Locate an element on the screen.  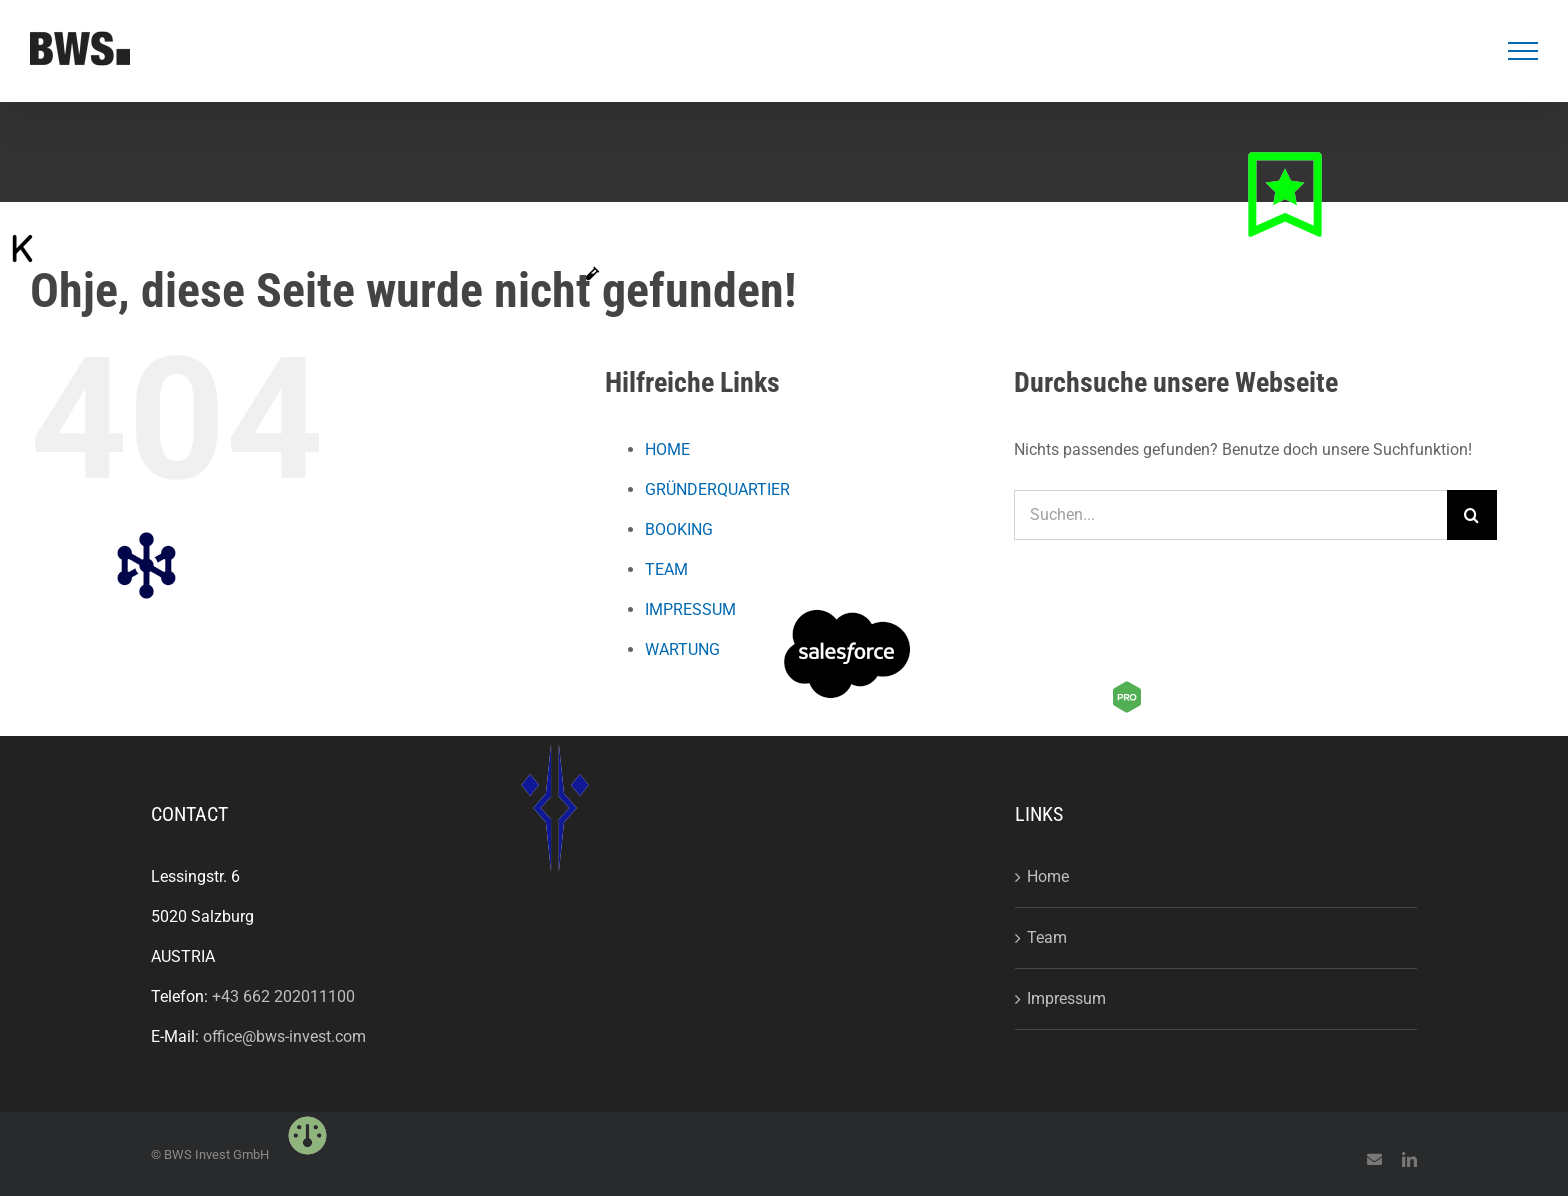
view lab results or test samples is located at coordinates (592, 273).